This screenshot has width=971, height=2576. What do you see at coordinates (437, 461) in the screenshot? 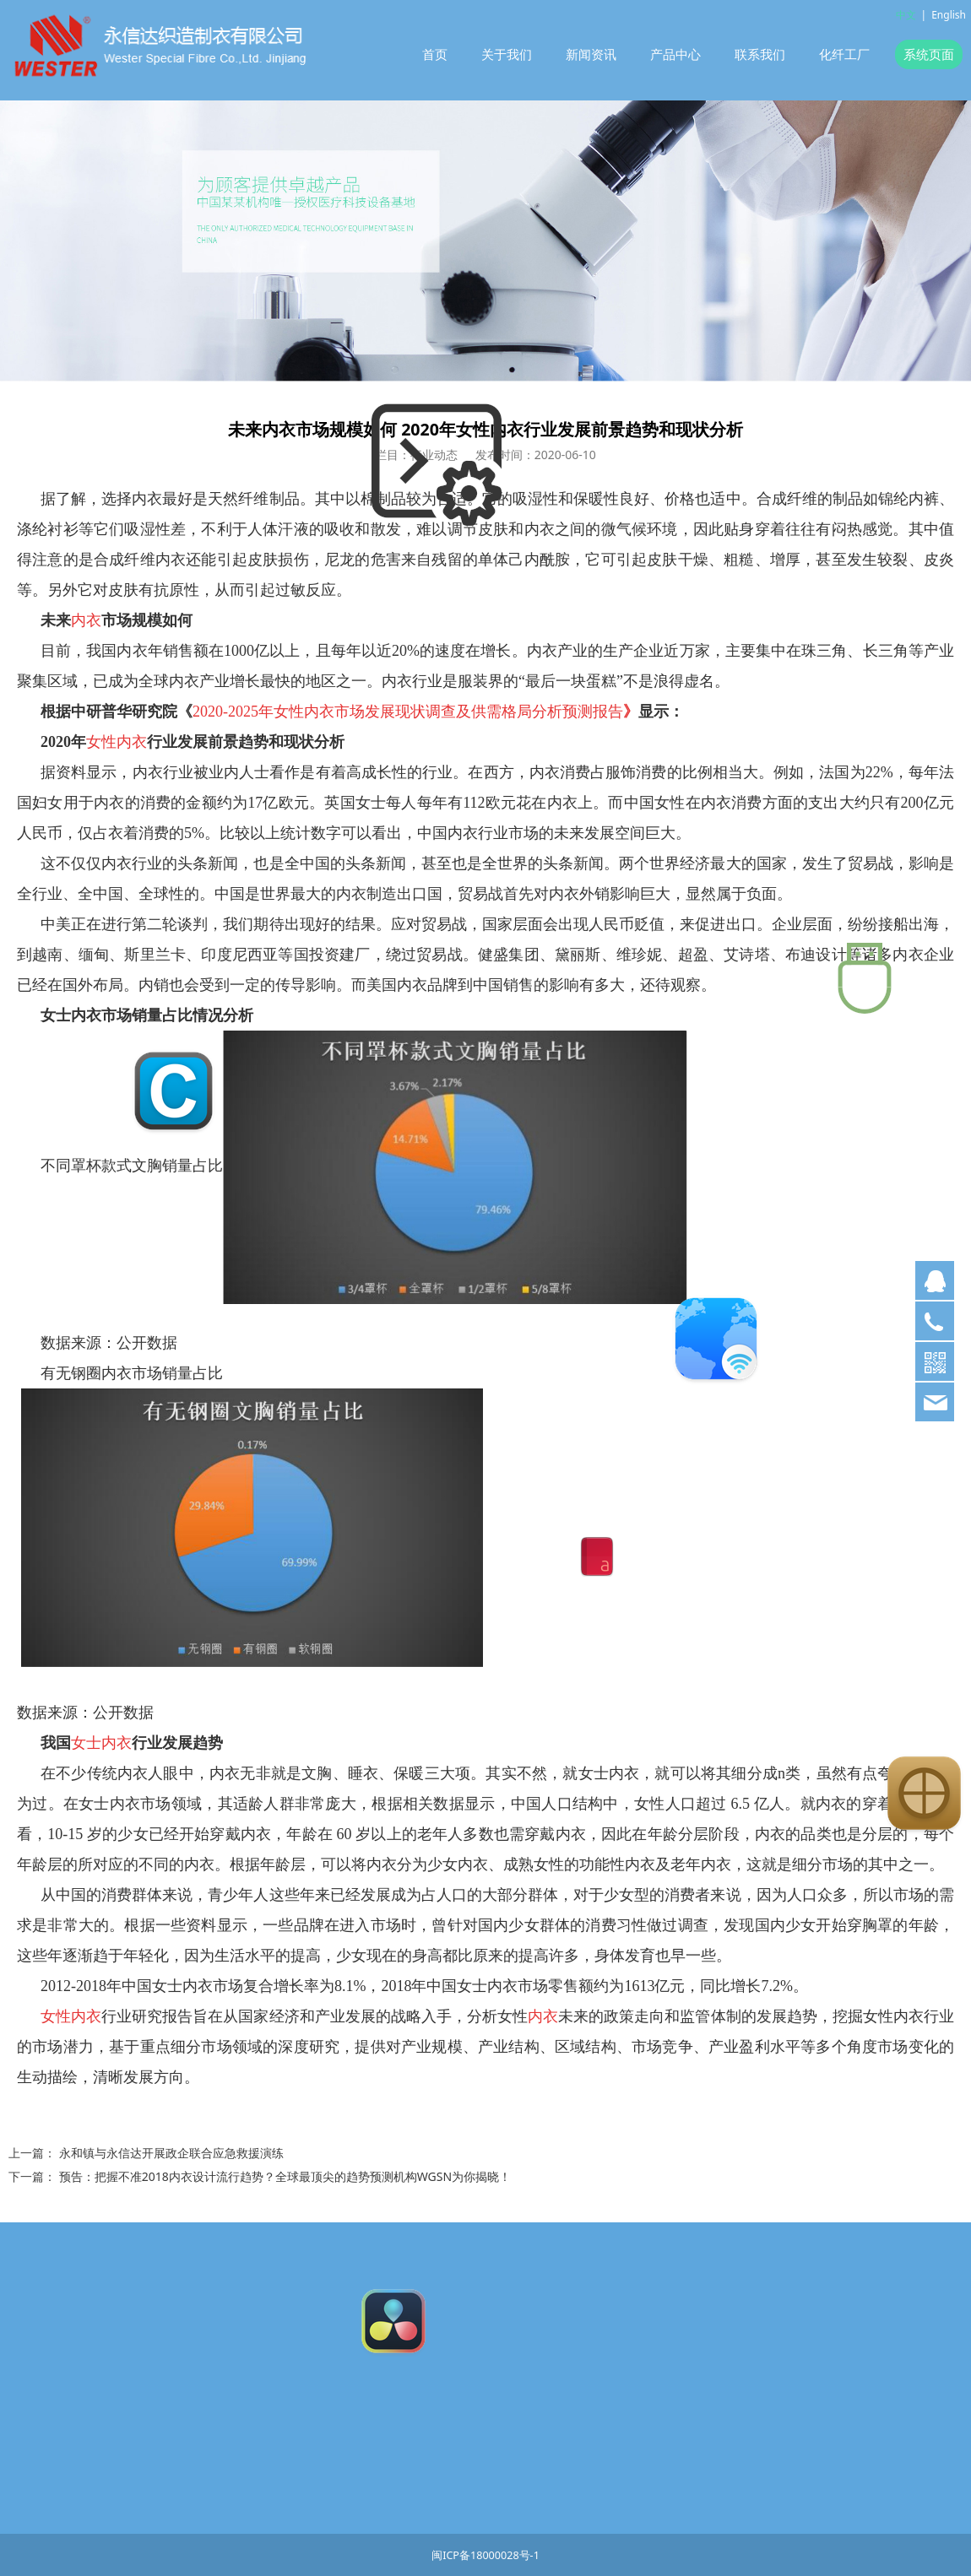
I see `open terminal preferences` at bounding box center [437, 461].